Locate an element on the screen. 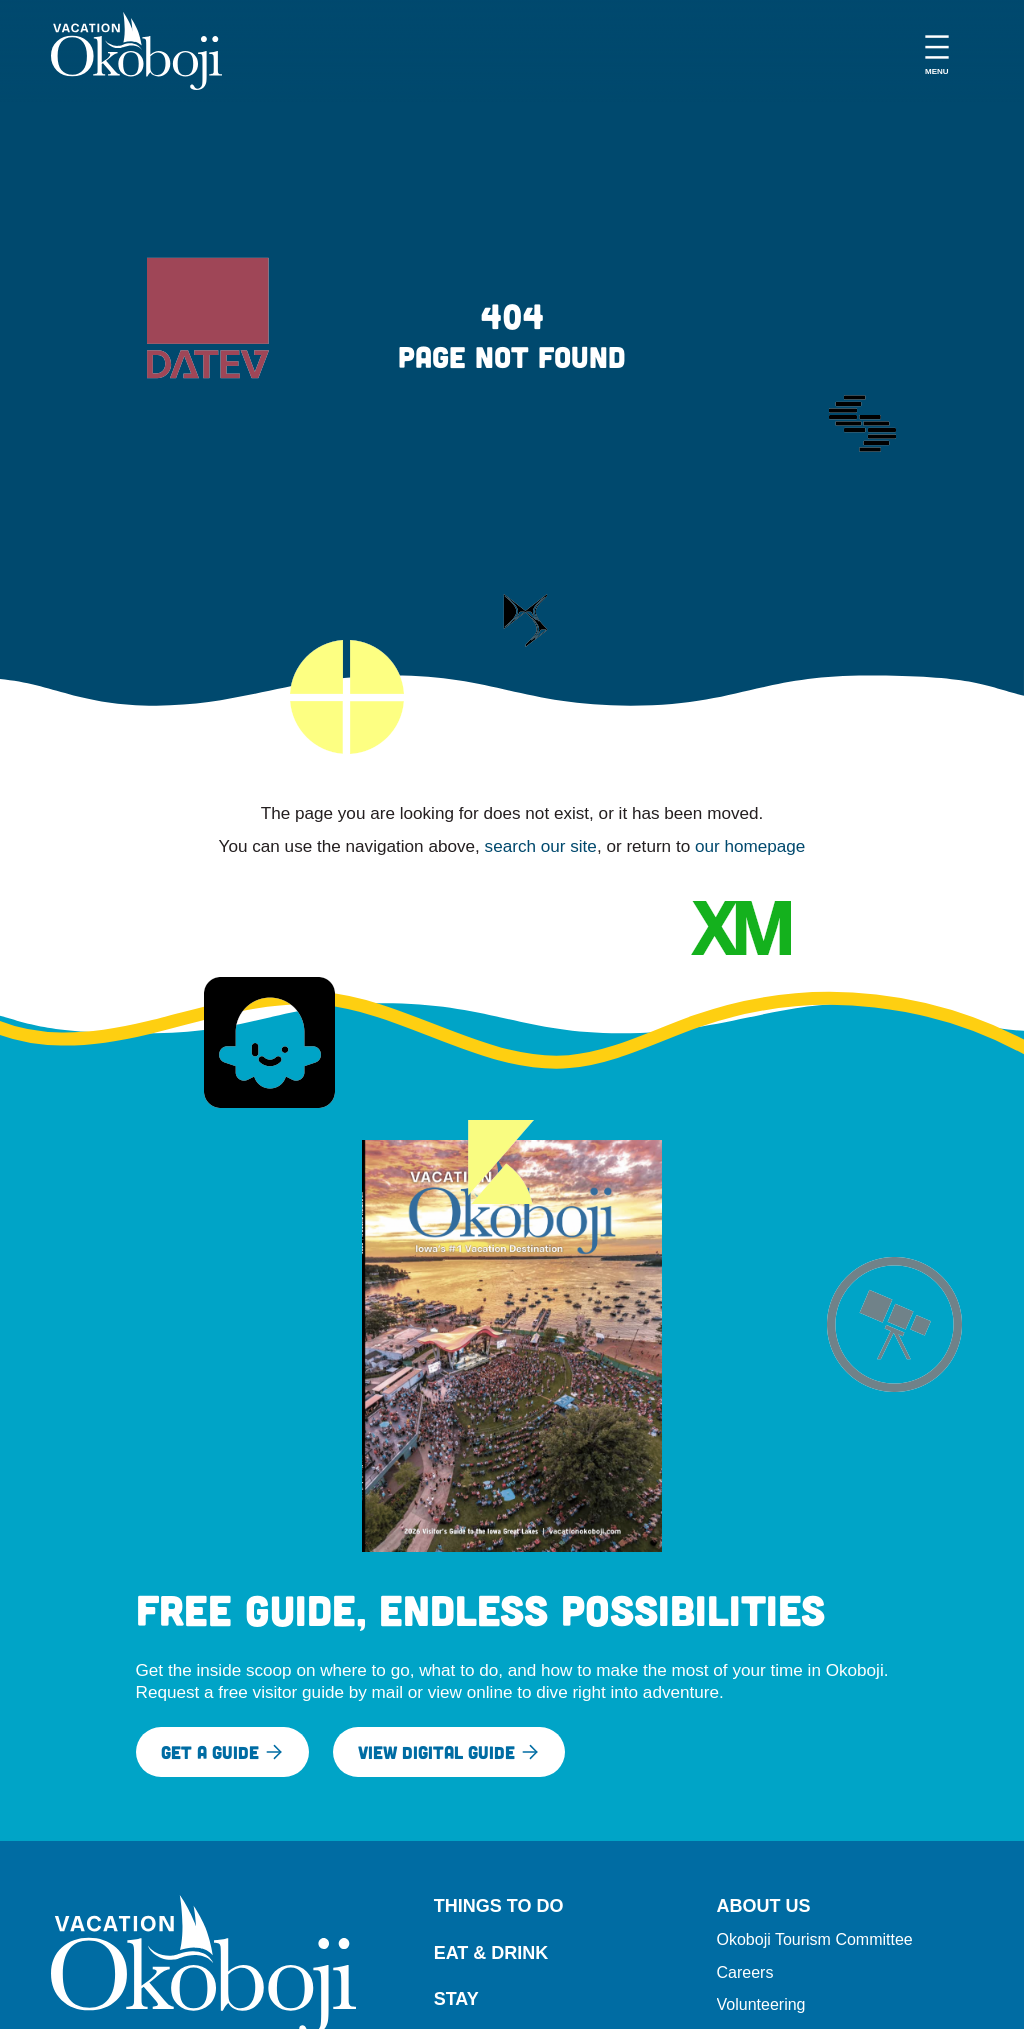 The width and height of the screenshot is (1024, 2029). open kibana dashboard is located at coordinates (501, 1162).